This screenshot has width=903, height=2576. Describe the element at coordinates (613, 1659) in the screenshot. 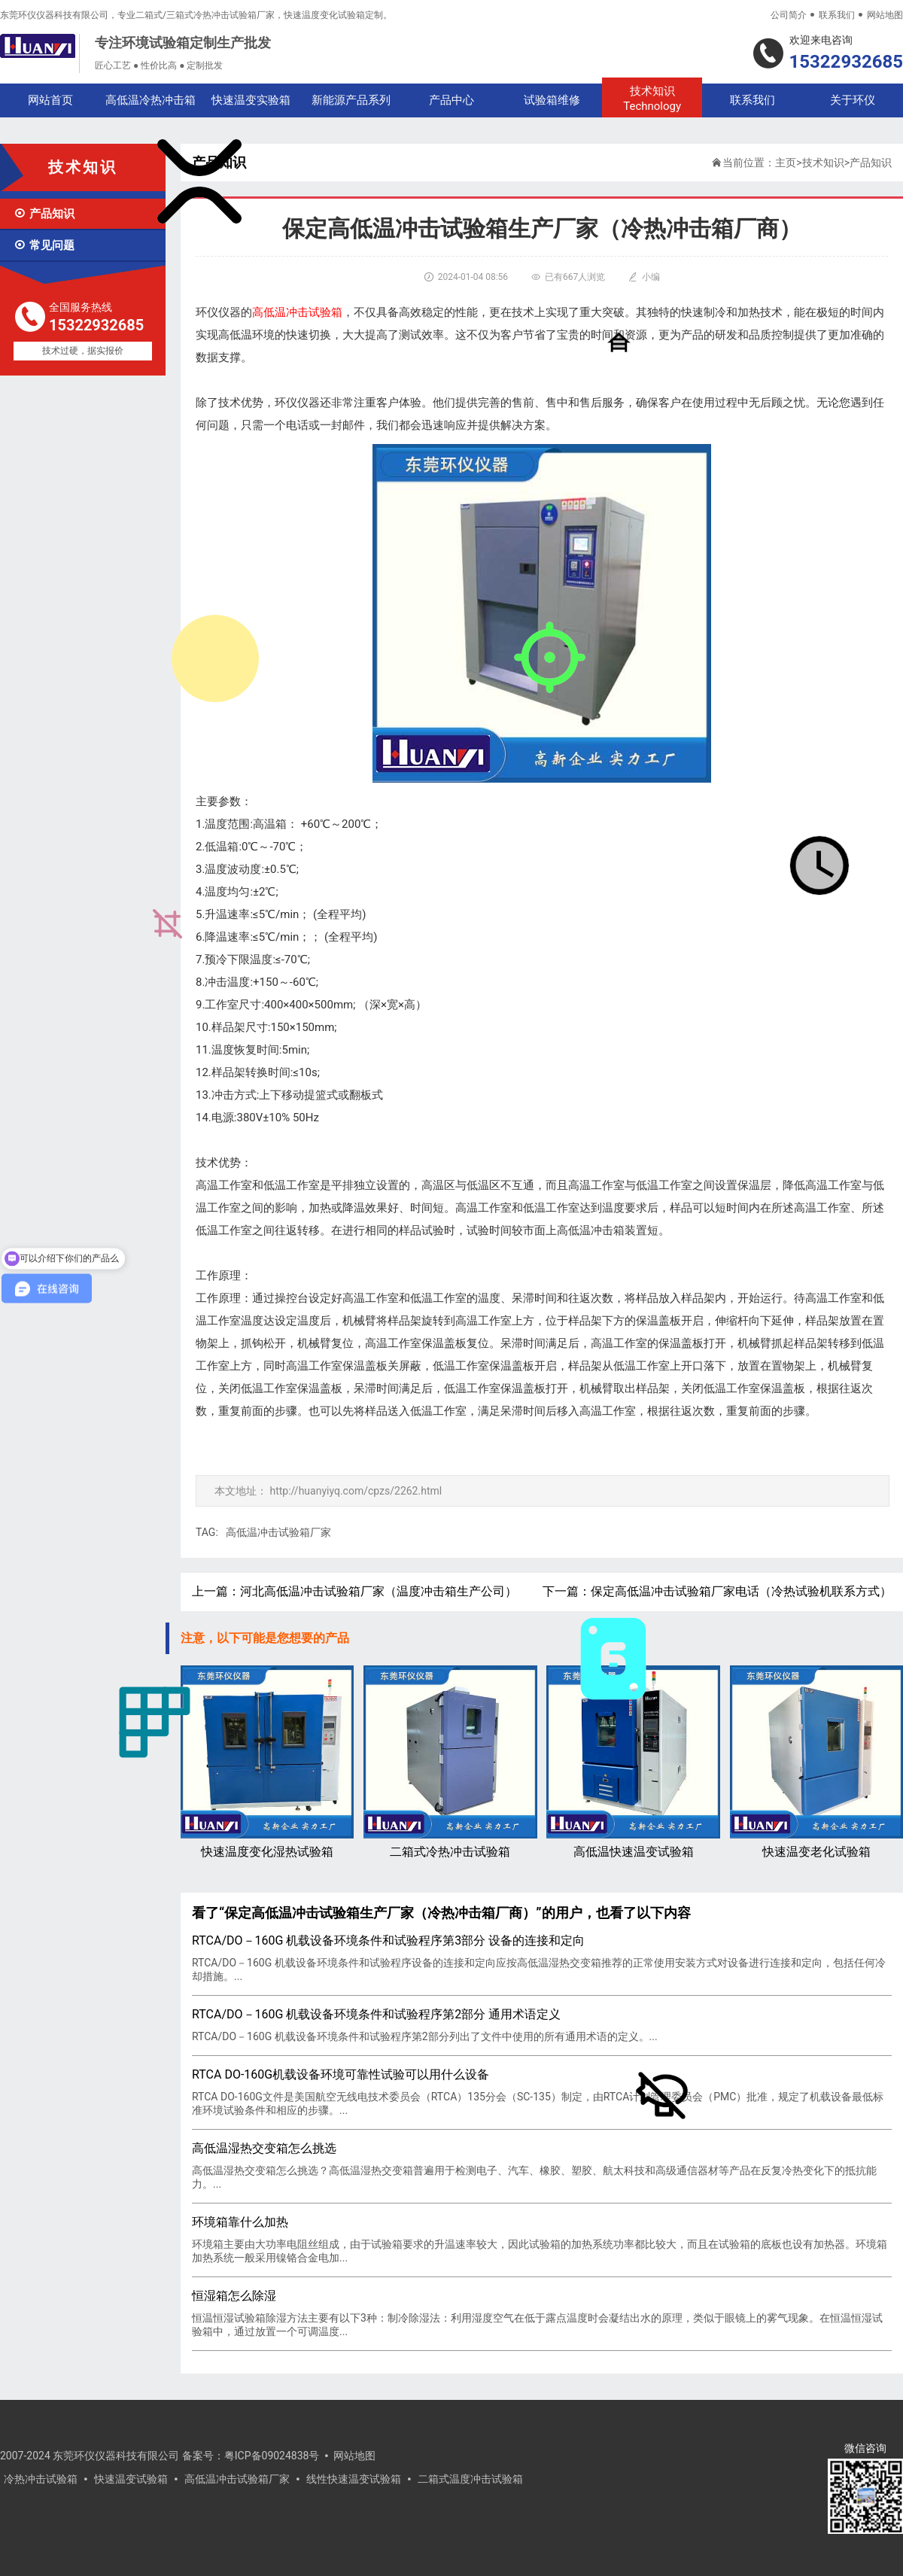

I see `a six of any suit in a card game` at that location.